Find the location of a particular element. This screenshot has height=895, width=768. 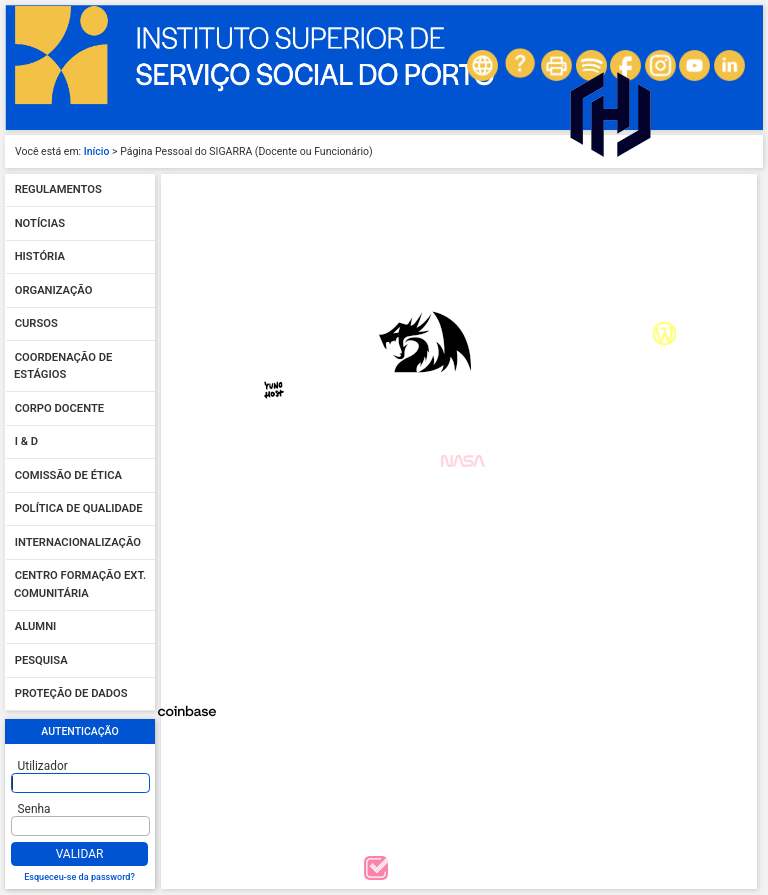

open the Coinbase app is located at coordinates (187, 711).